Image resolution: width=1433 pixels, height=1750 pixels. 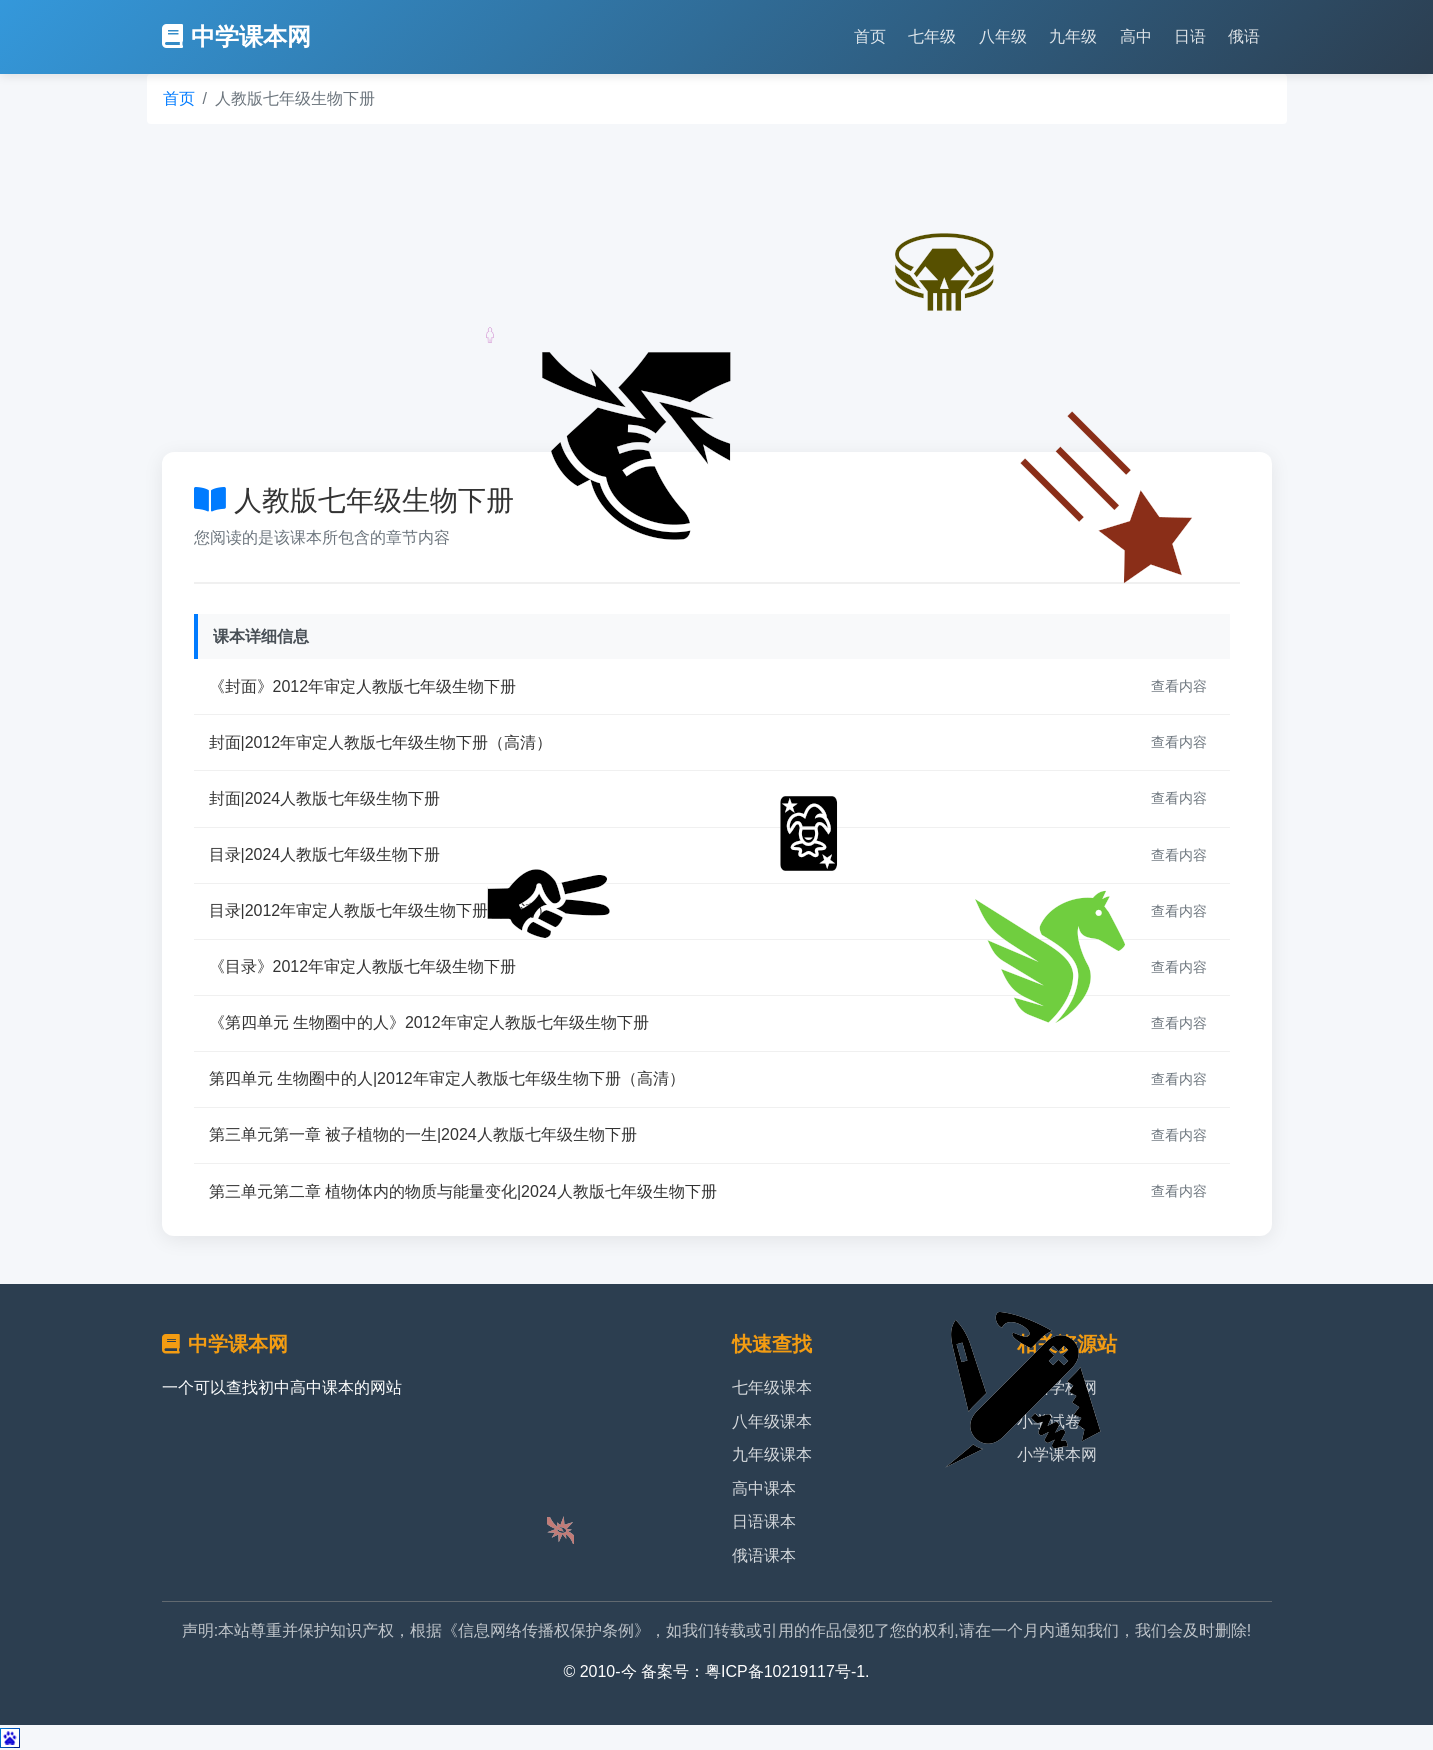 I want to click on indicates a trip hazard or stumble, so click(x=636, y=445).